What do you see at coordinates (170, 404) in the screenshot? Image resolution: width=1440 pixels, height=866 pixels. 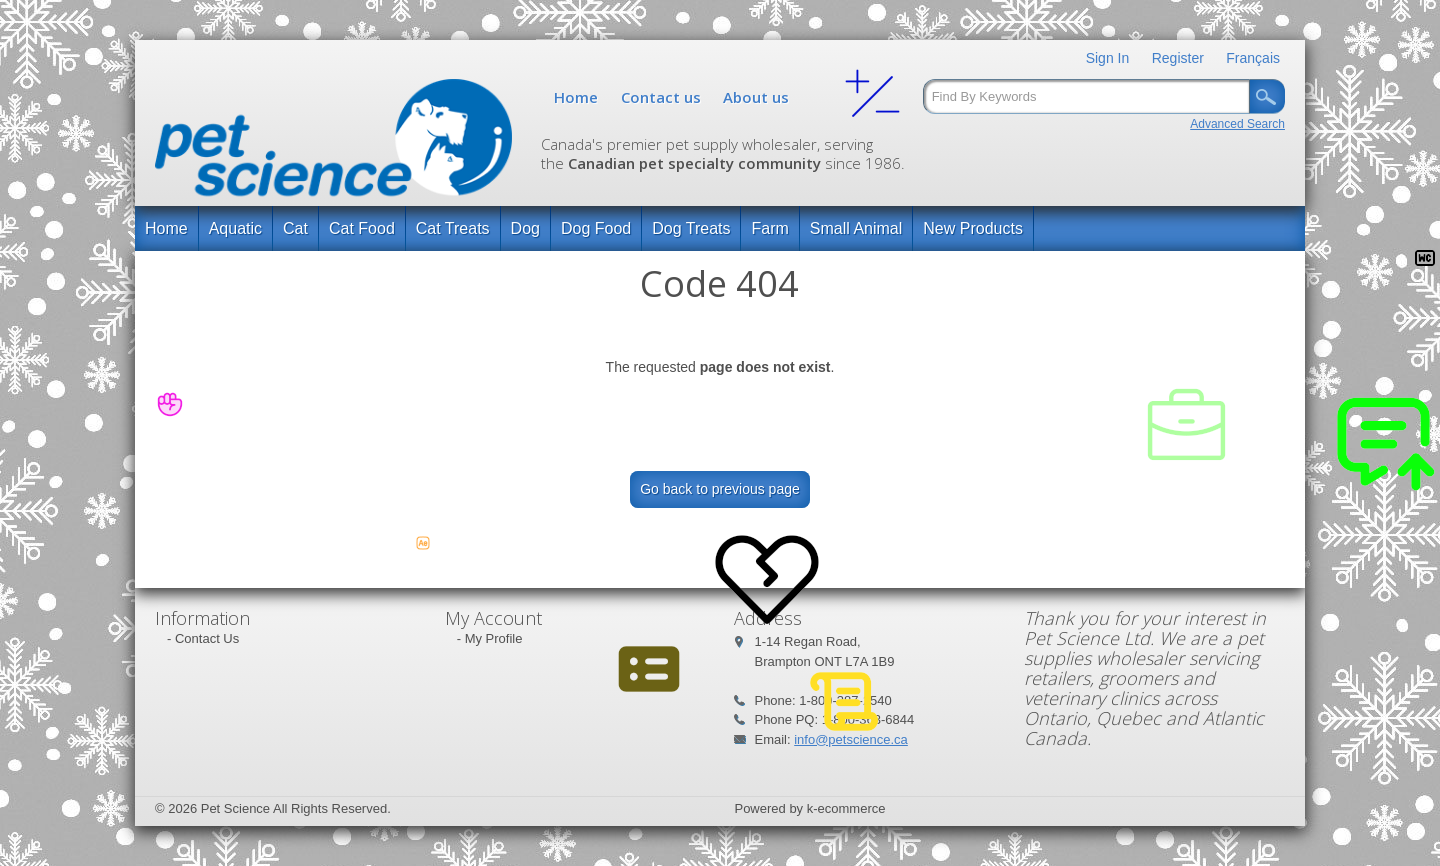 I see `indicates solidarity or support action` at bounding box center [170, 404].